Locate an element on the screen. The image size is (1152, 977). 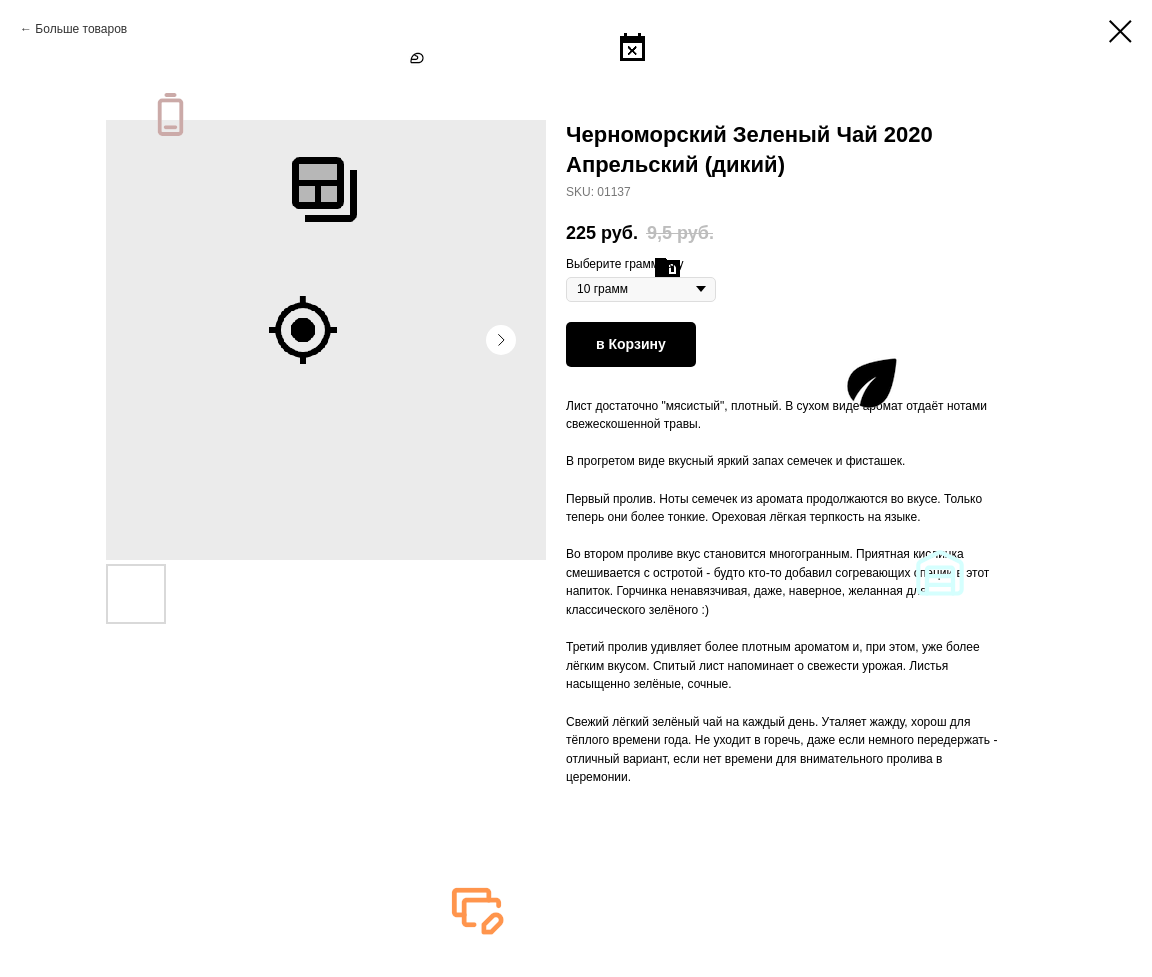
access folder containing code snippets is located at coordinates (667, 267).